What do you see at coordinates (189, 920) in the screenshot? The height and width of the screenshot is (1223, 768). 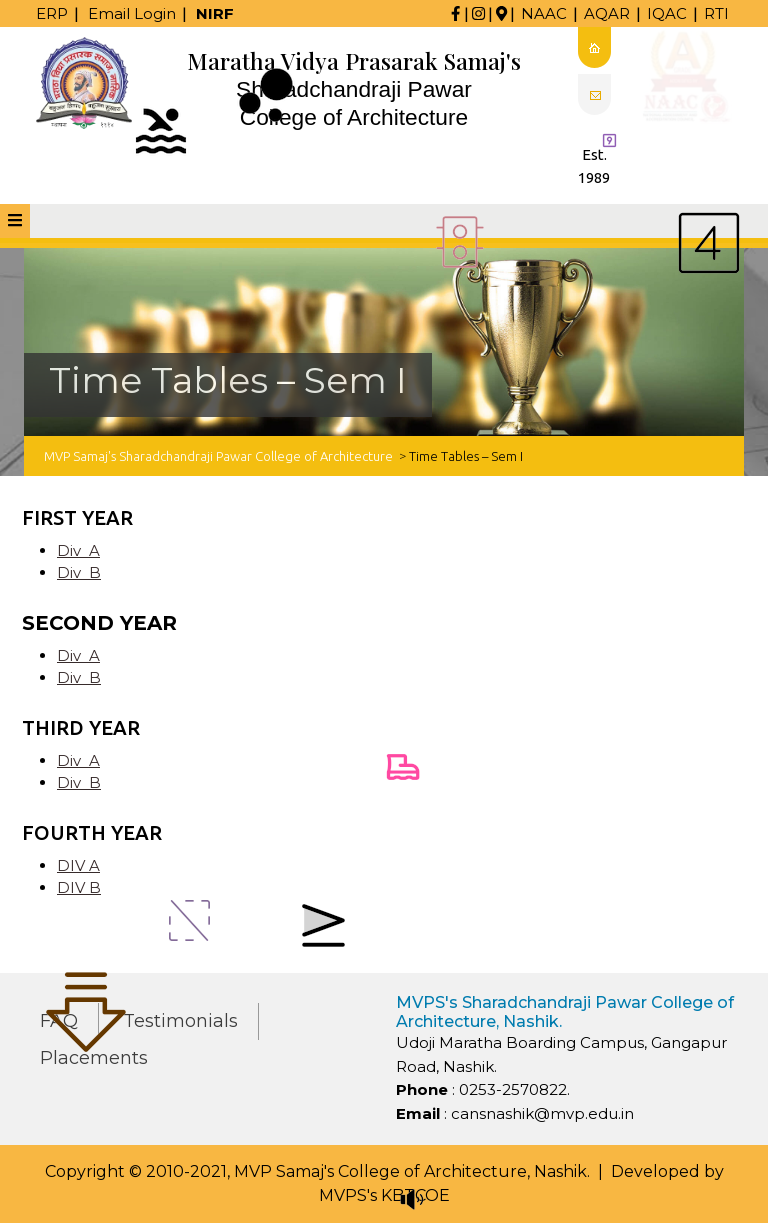 I see `deselect or clear current selection` at bounding box center [189, 920].